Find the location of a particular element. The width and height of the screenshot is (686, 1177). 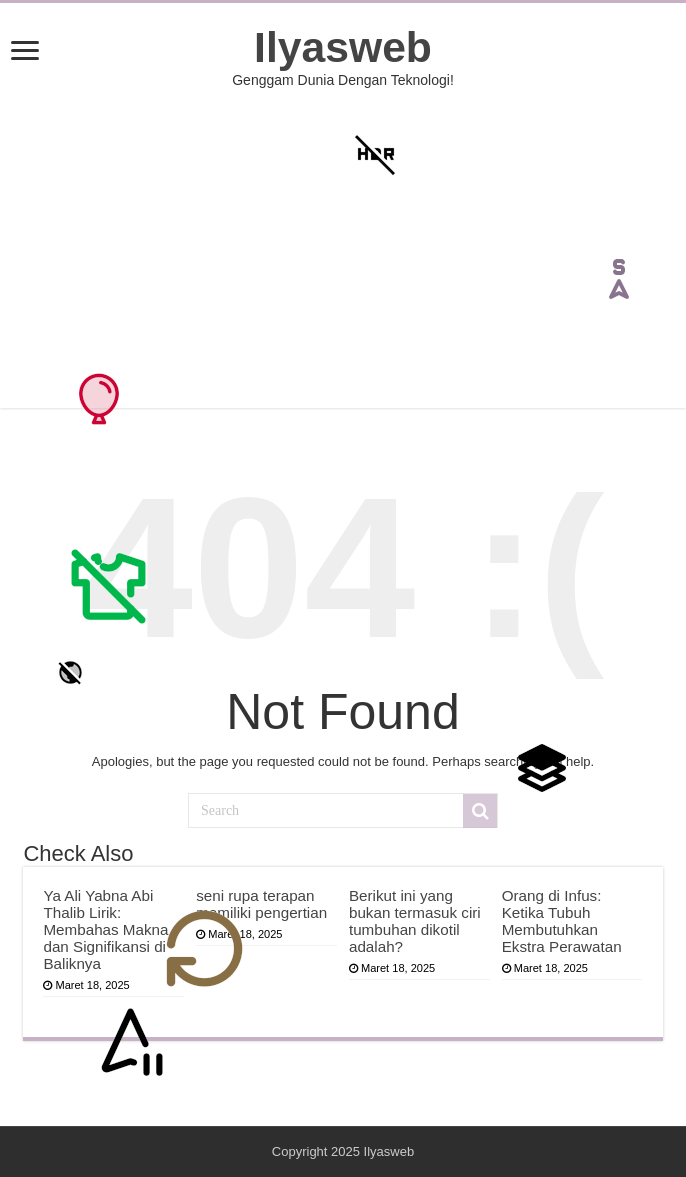

rotate image or content clockwise is located at coordinates (204, 948).